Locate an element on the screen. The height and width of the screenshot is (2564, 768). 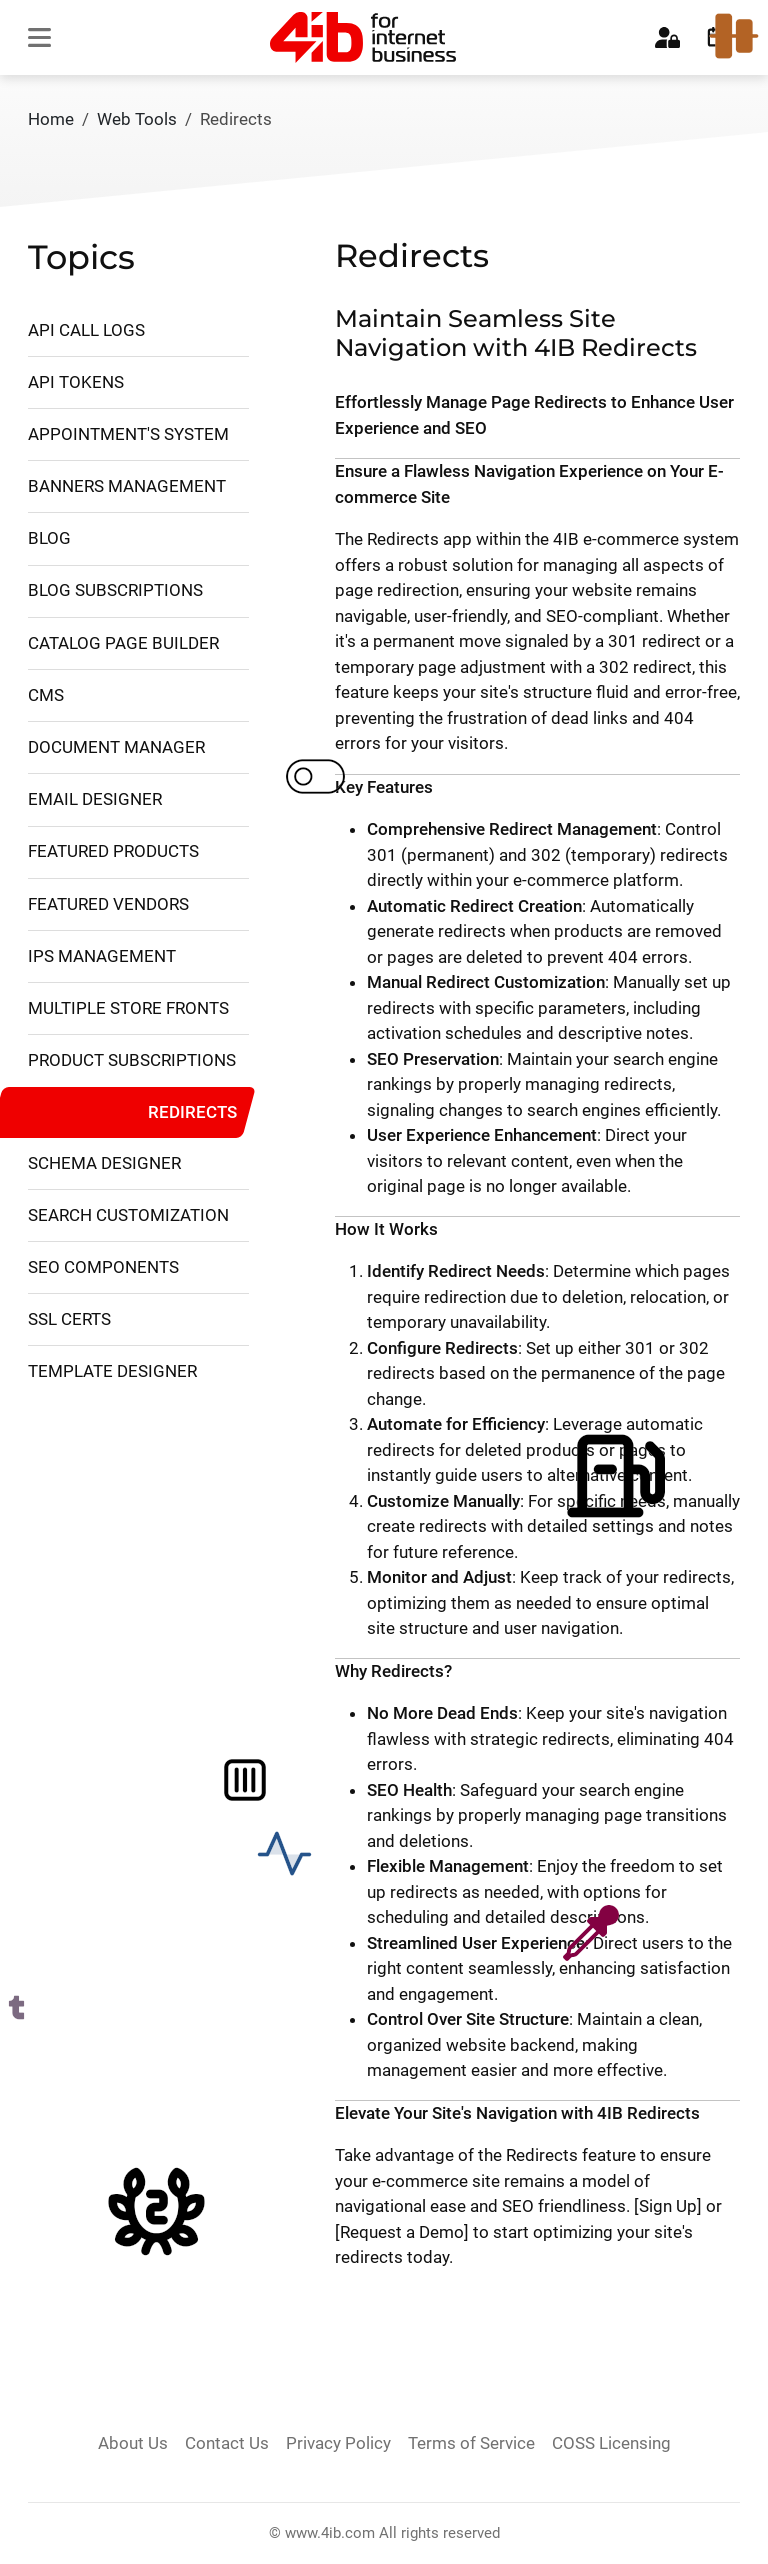
align selected objects to vertical center is located at coordinates (734, 36).